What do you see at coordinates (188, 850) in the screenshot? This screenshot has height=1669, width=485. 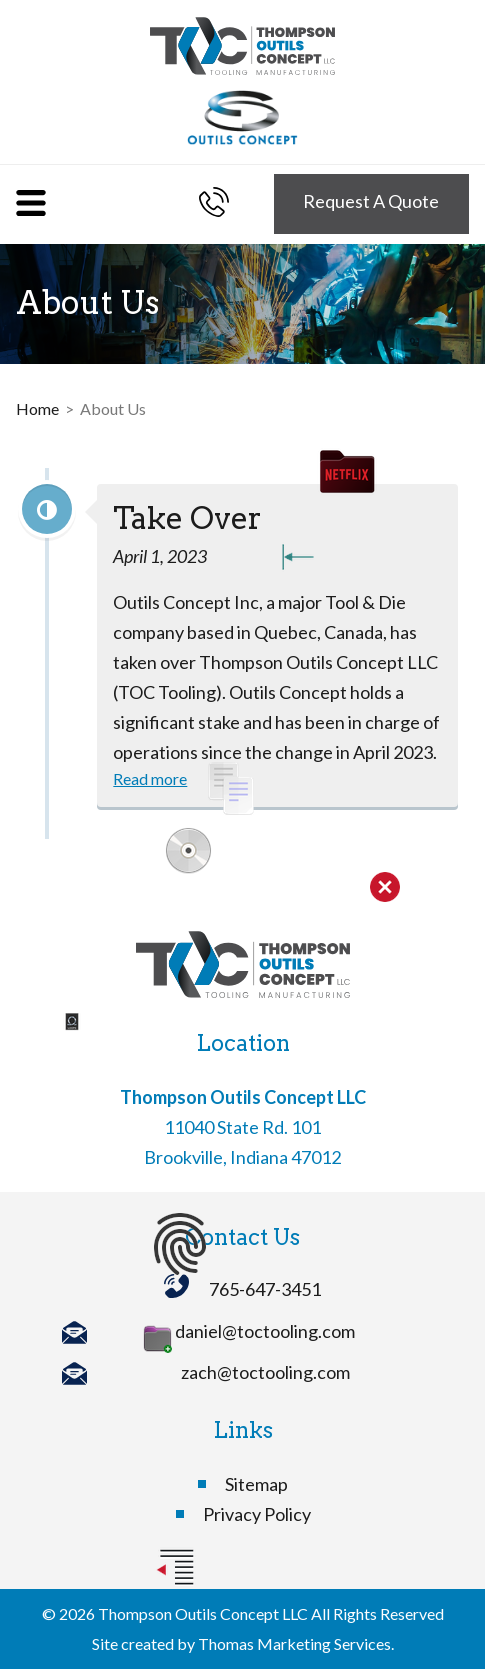 I see `indicates a blank CD-R disc ready for burning` at bounding box center [188, 850].